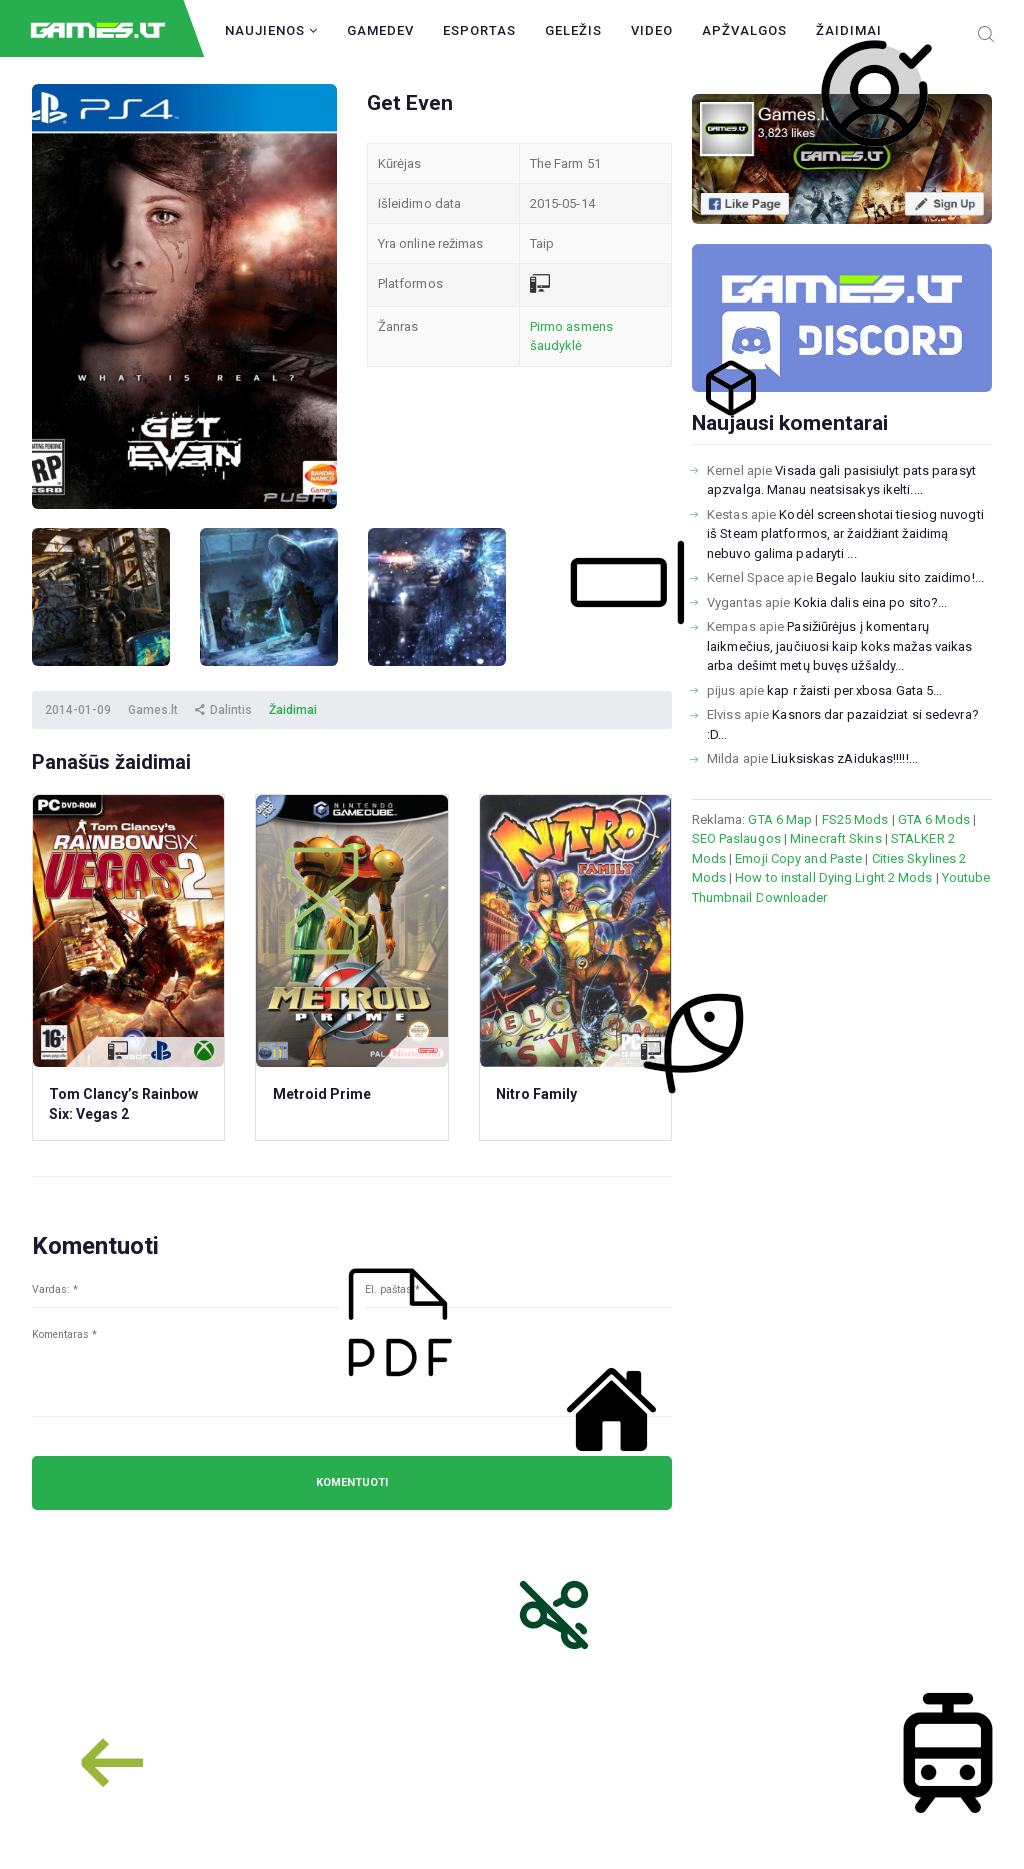 The image size is (1024, 1869). What do you see at coordinates (629, 582) in the screenshot?
I see `align content to the right` at bounding box center [629, 582].